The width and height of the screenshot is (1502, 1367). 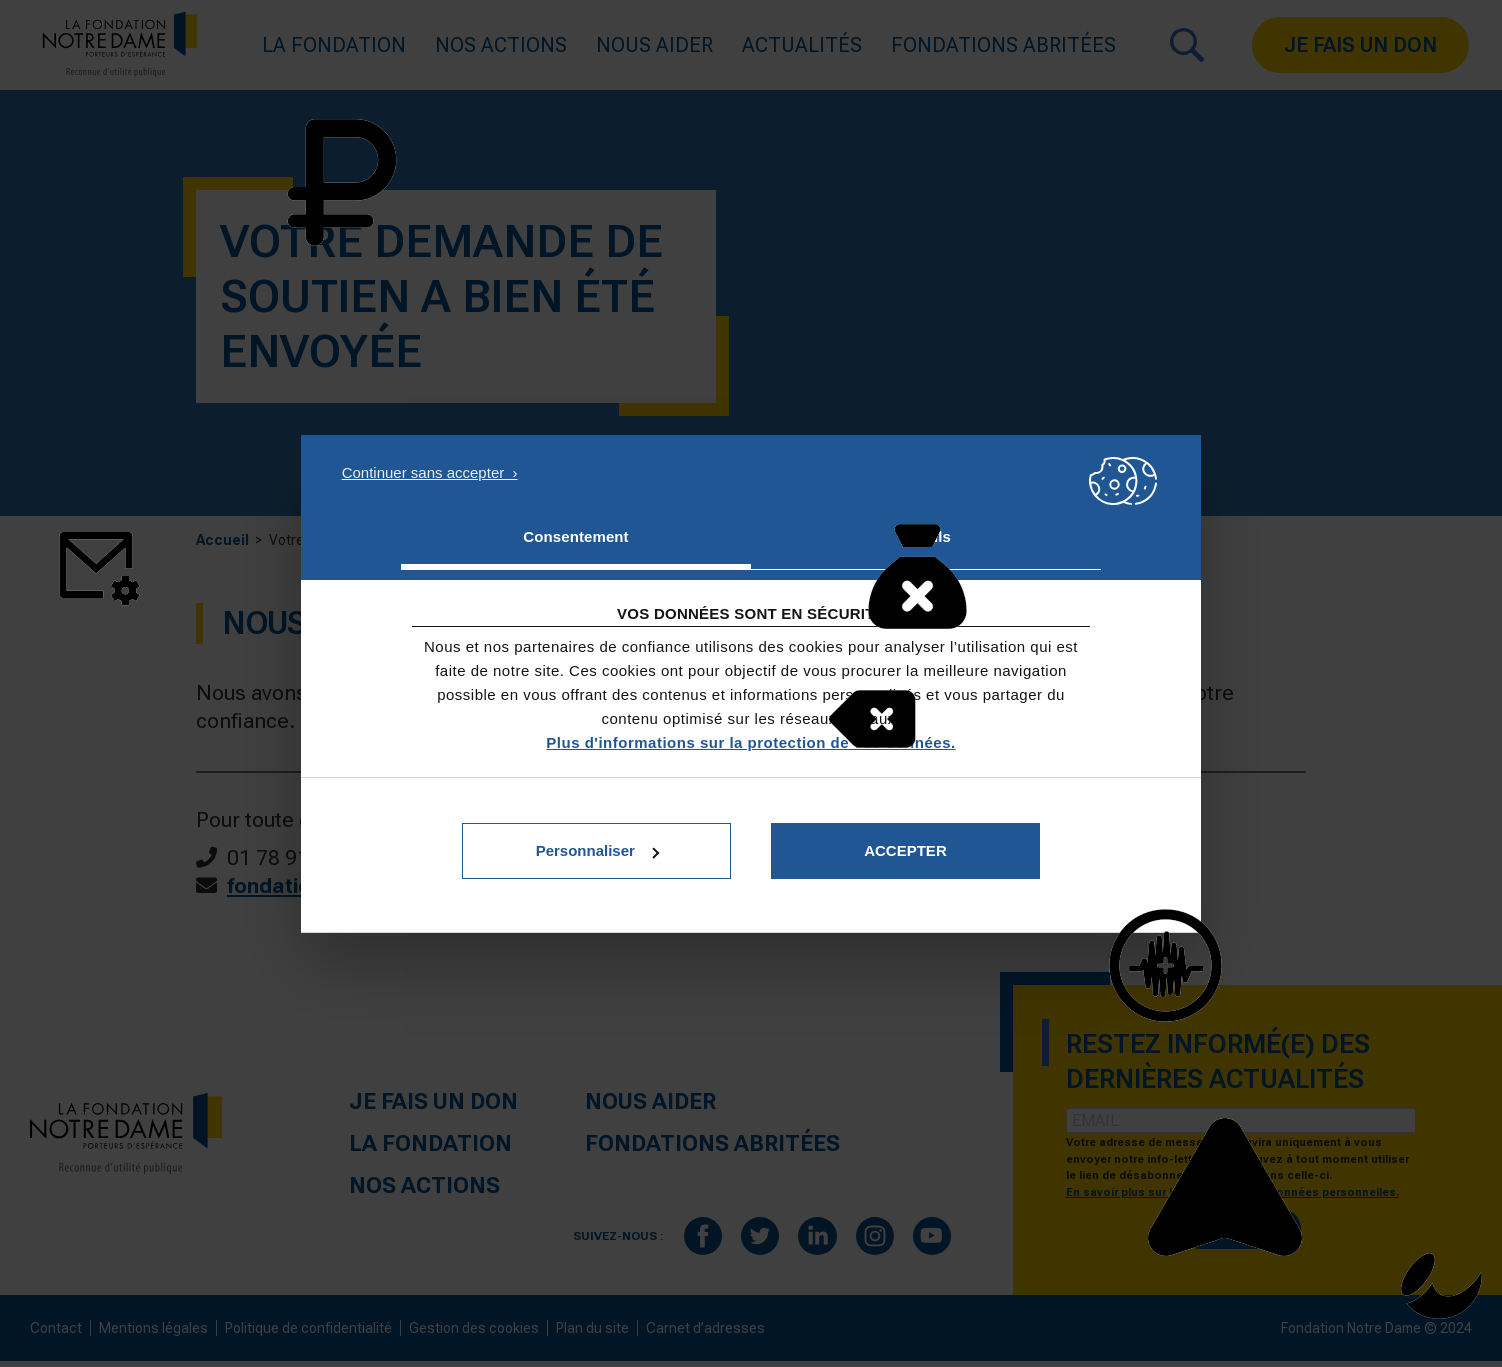 What do you see at coordinates (1225, 1187) in the screenshot?
I see `spaceship brand logo` at bounding box center [1225, 1187].